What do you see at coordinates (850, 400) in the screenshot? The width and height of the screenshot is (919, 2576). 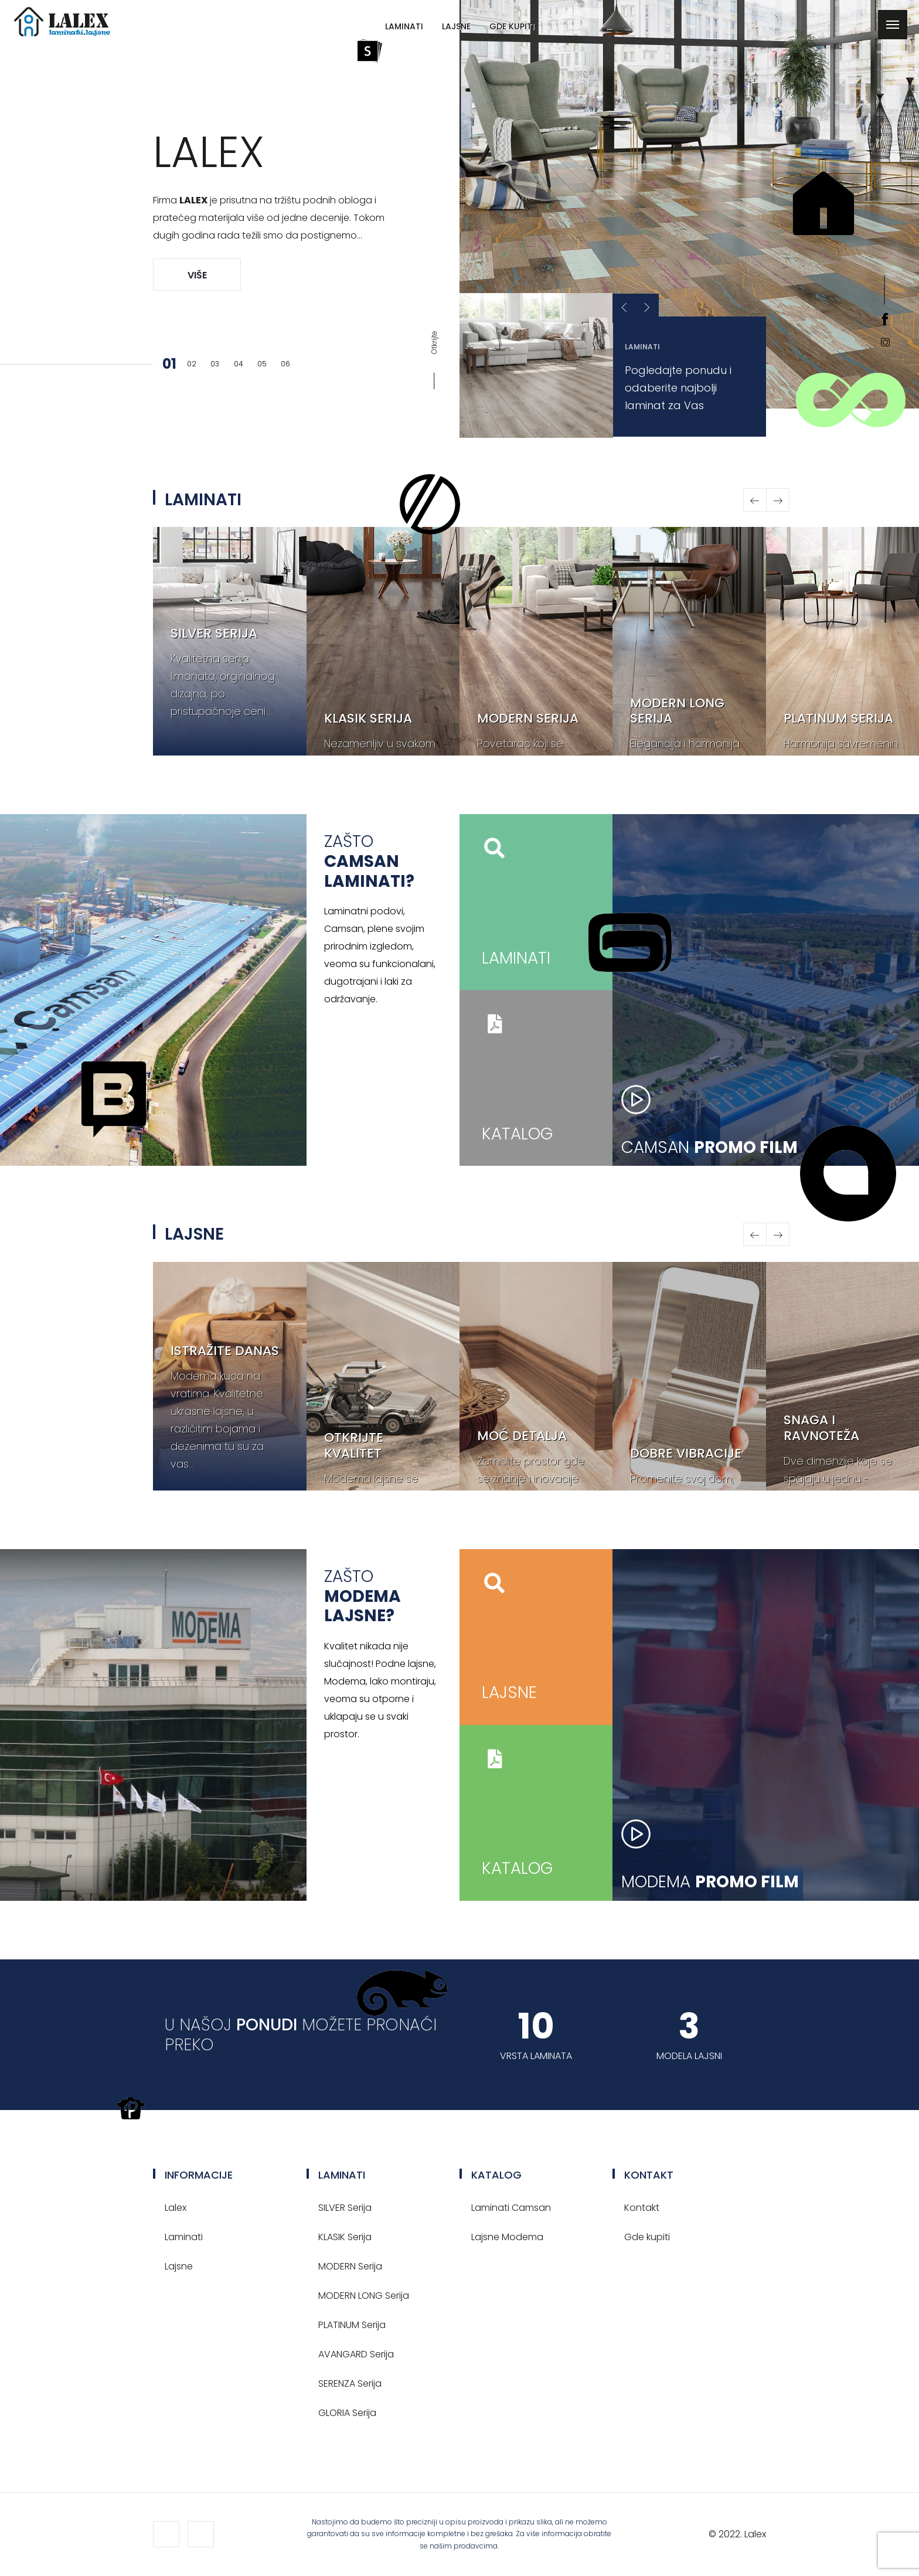 I see `open Apache Superset data visualization platform` at bounding box center [850, 400].